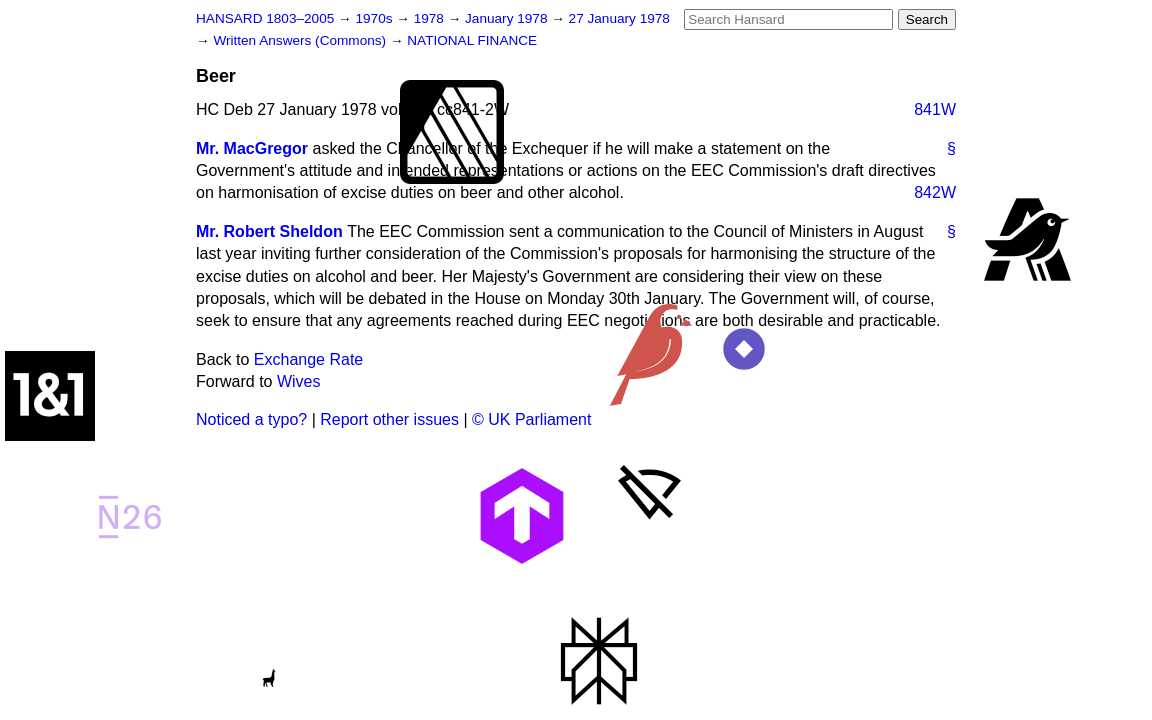 The height and width of the screenshot is (720, 1152). Describe the element at coordinates (651, 355) in the screenshot. I see `wagtail CMS logo` at that location.